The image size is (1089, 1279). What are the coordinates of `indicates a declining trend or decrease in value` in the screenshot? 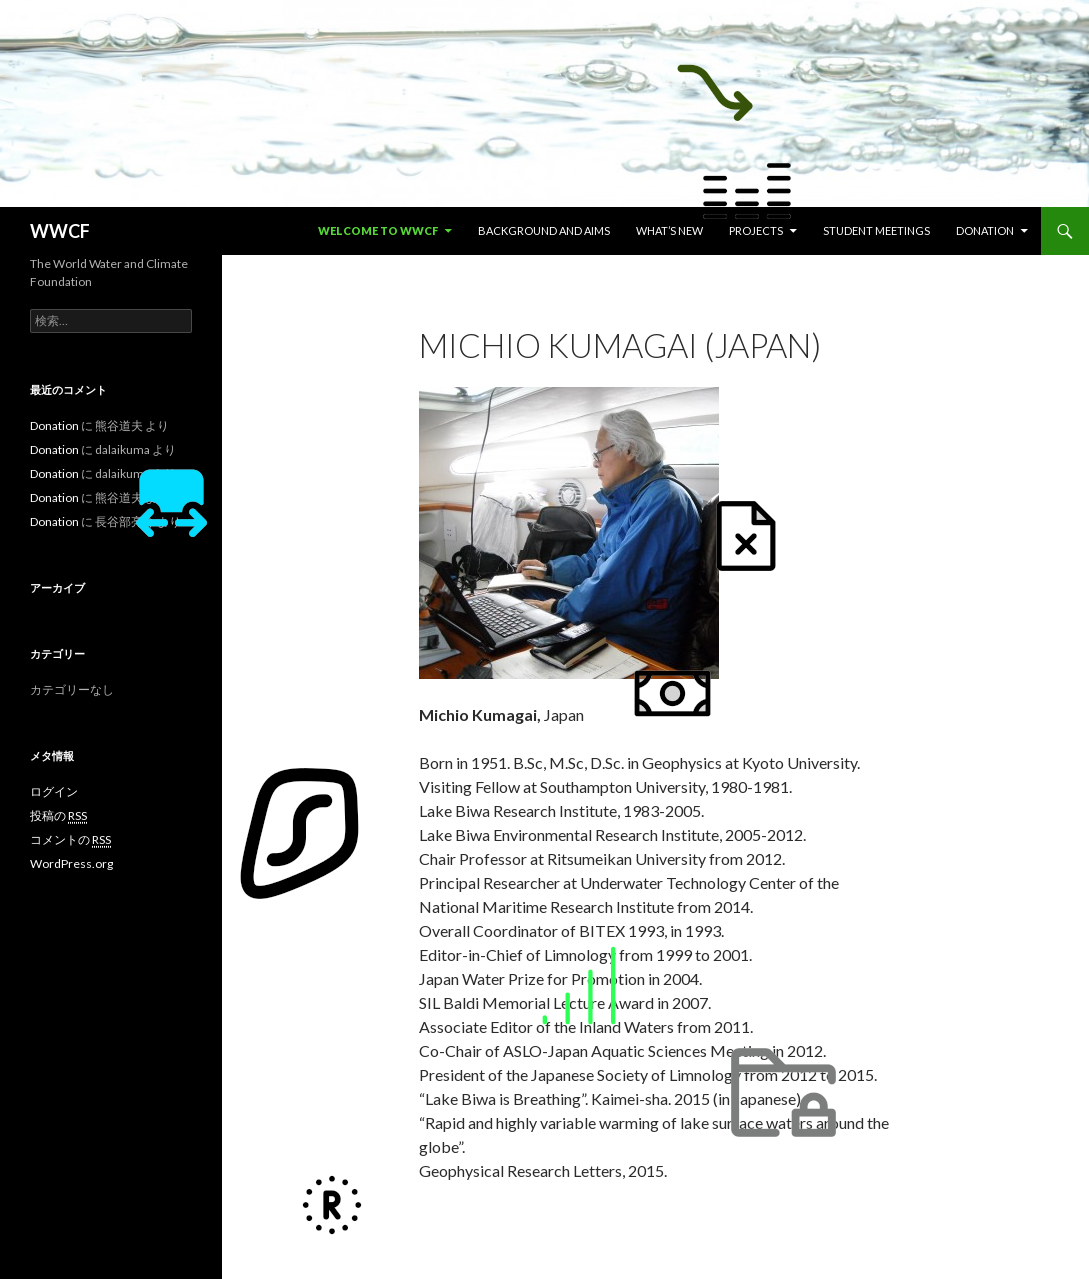 It's located at (715, 91).